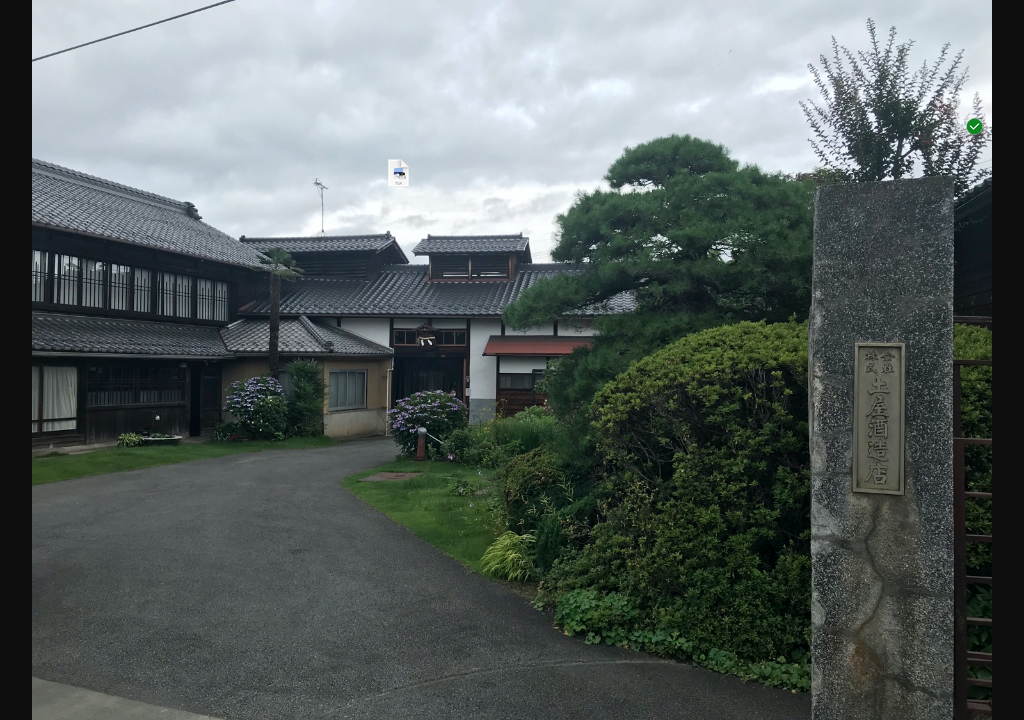 The height and width of the screenshot is (720, 1024). I want to click on indicates default or selected item, so click(974, 126).